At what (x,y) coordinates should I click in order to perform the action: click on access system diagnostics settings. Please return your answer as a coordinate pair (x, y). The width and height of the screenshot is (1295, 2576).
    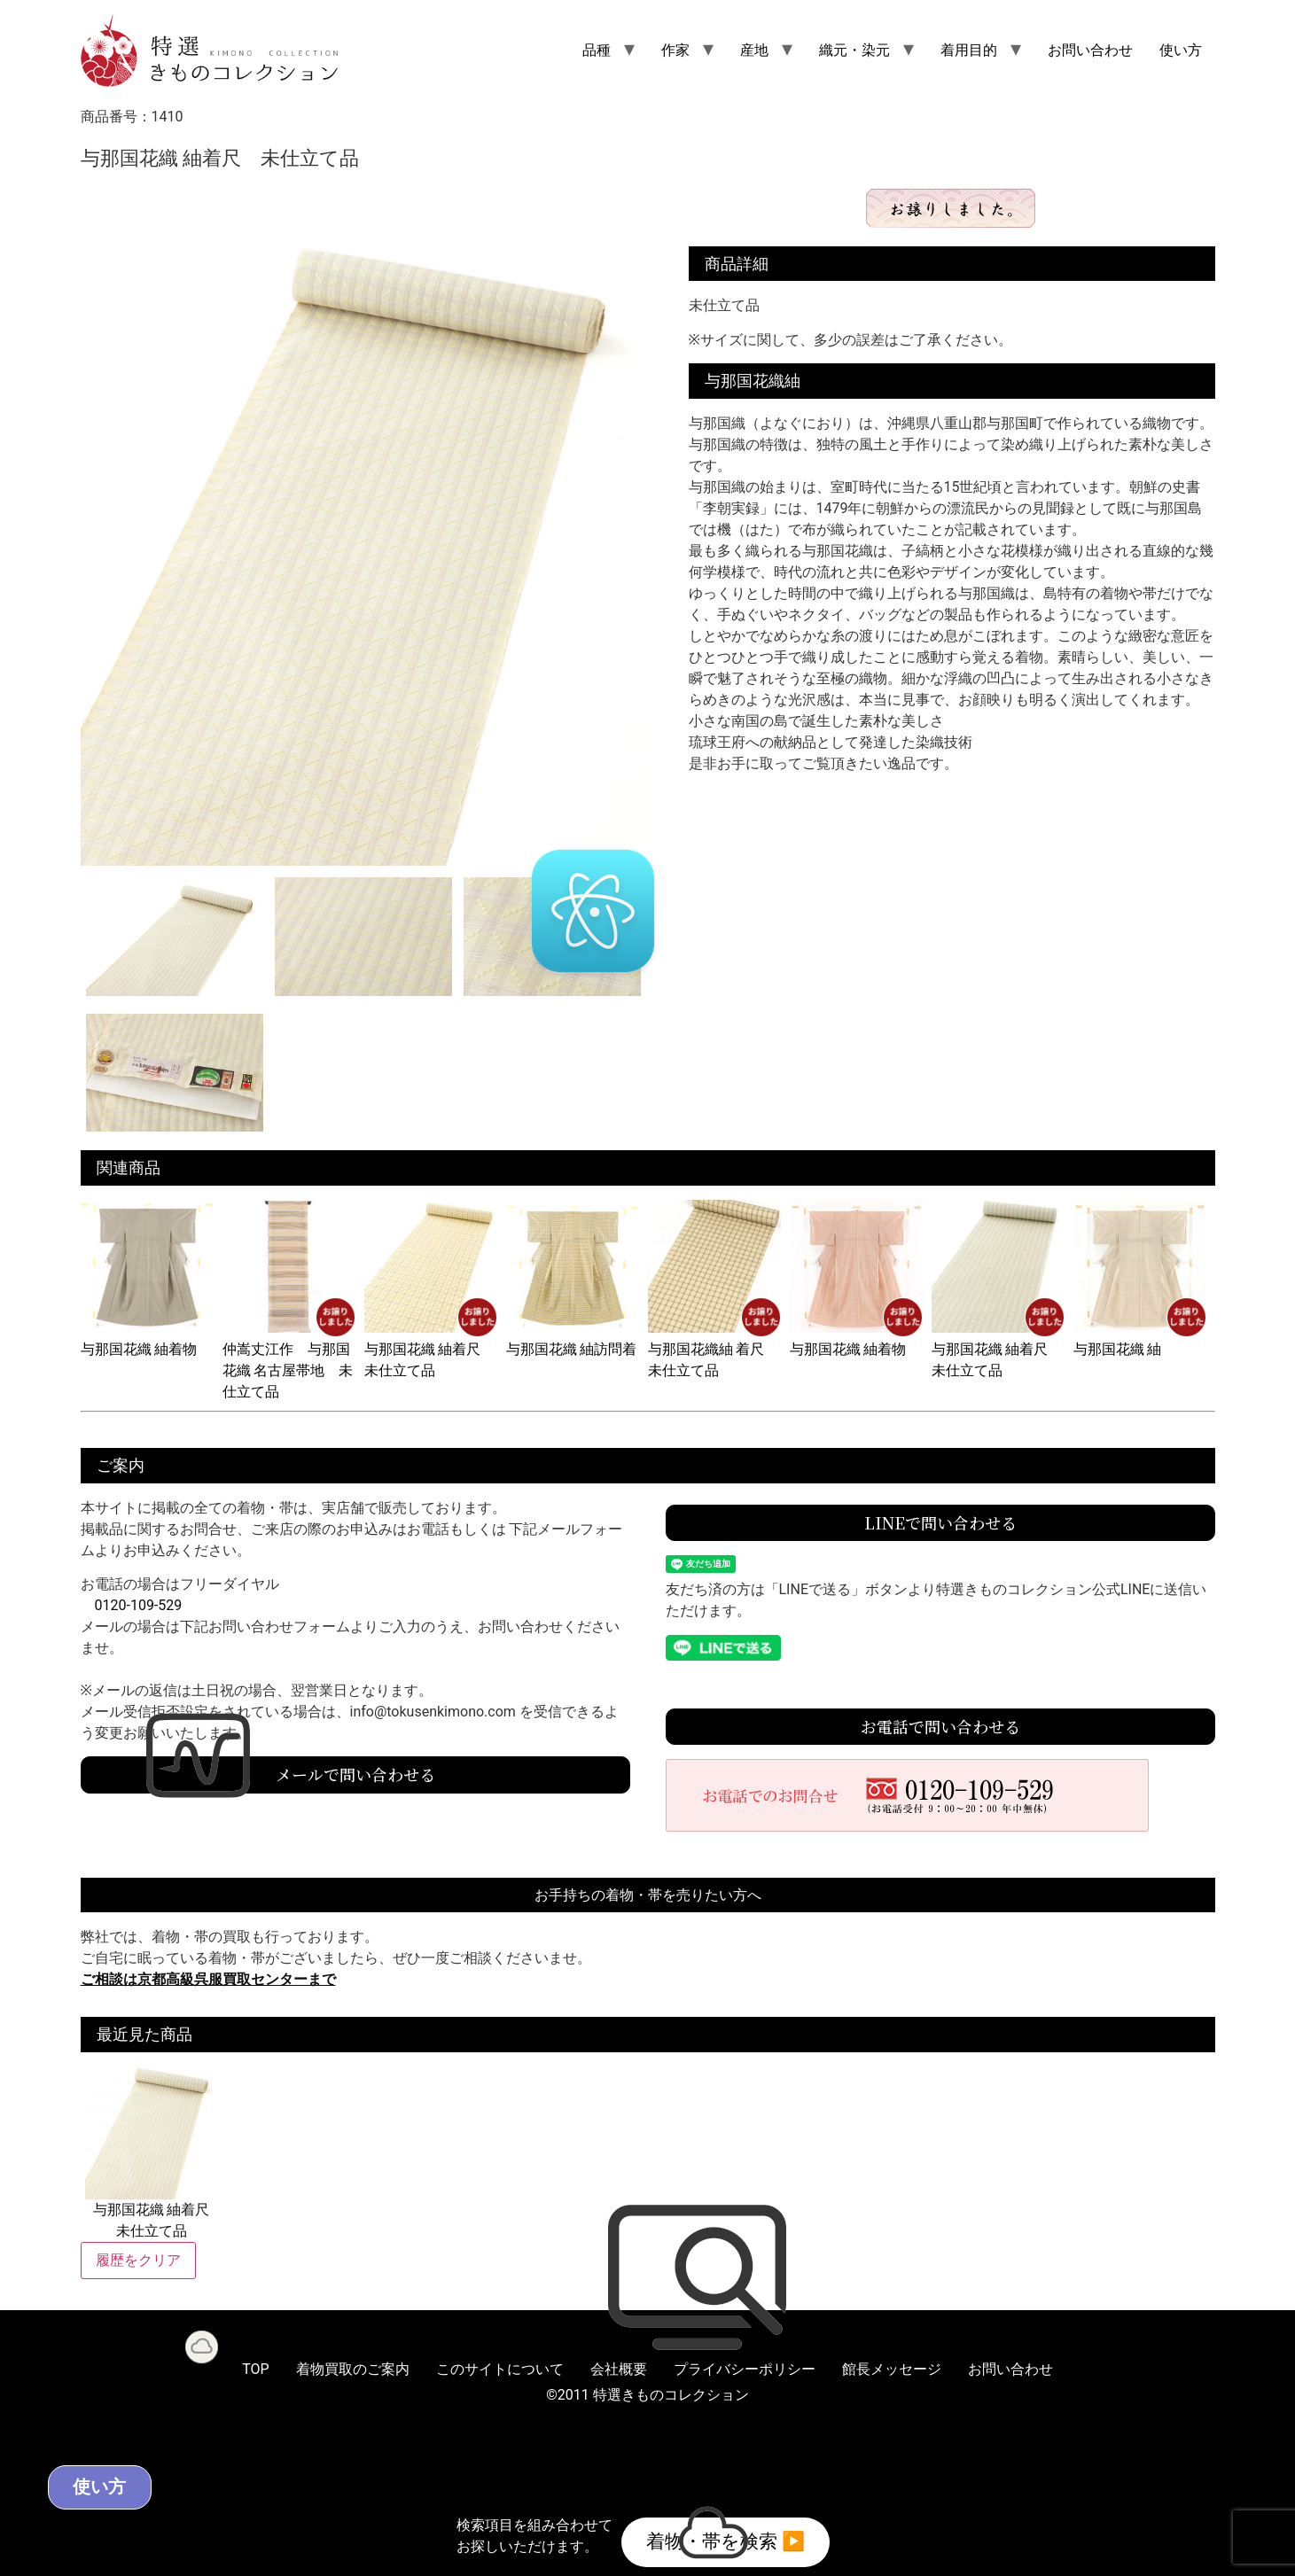
    Looking at the image, I should click on (697, 2271).